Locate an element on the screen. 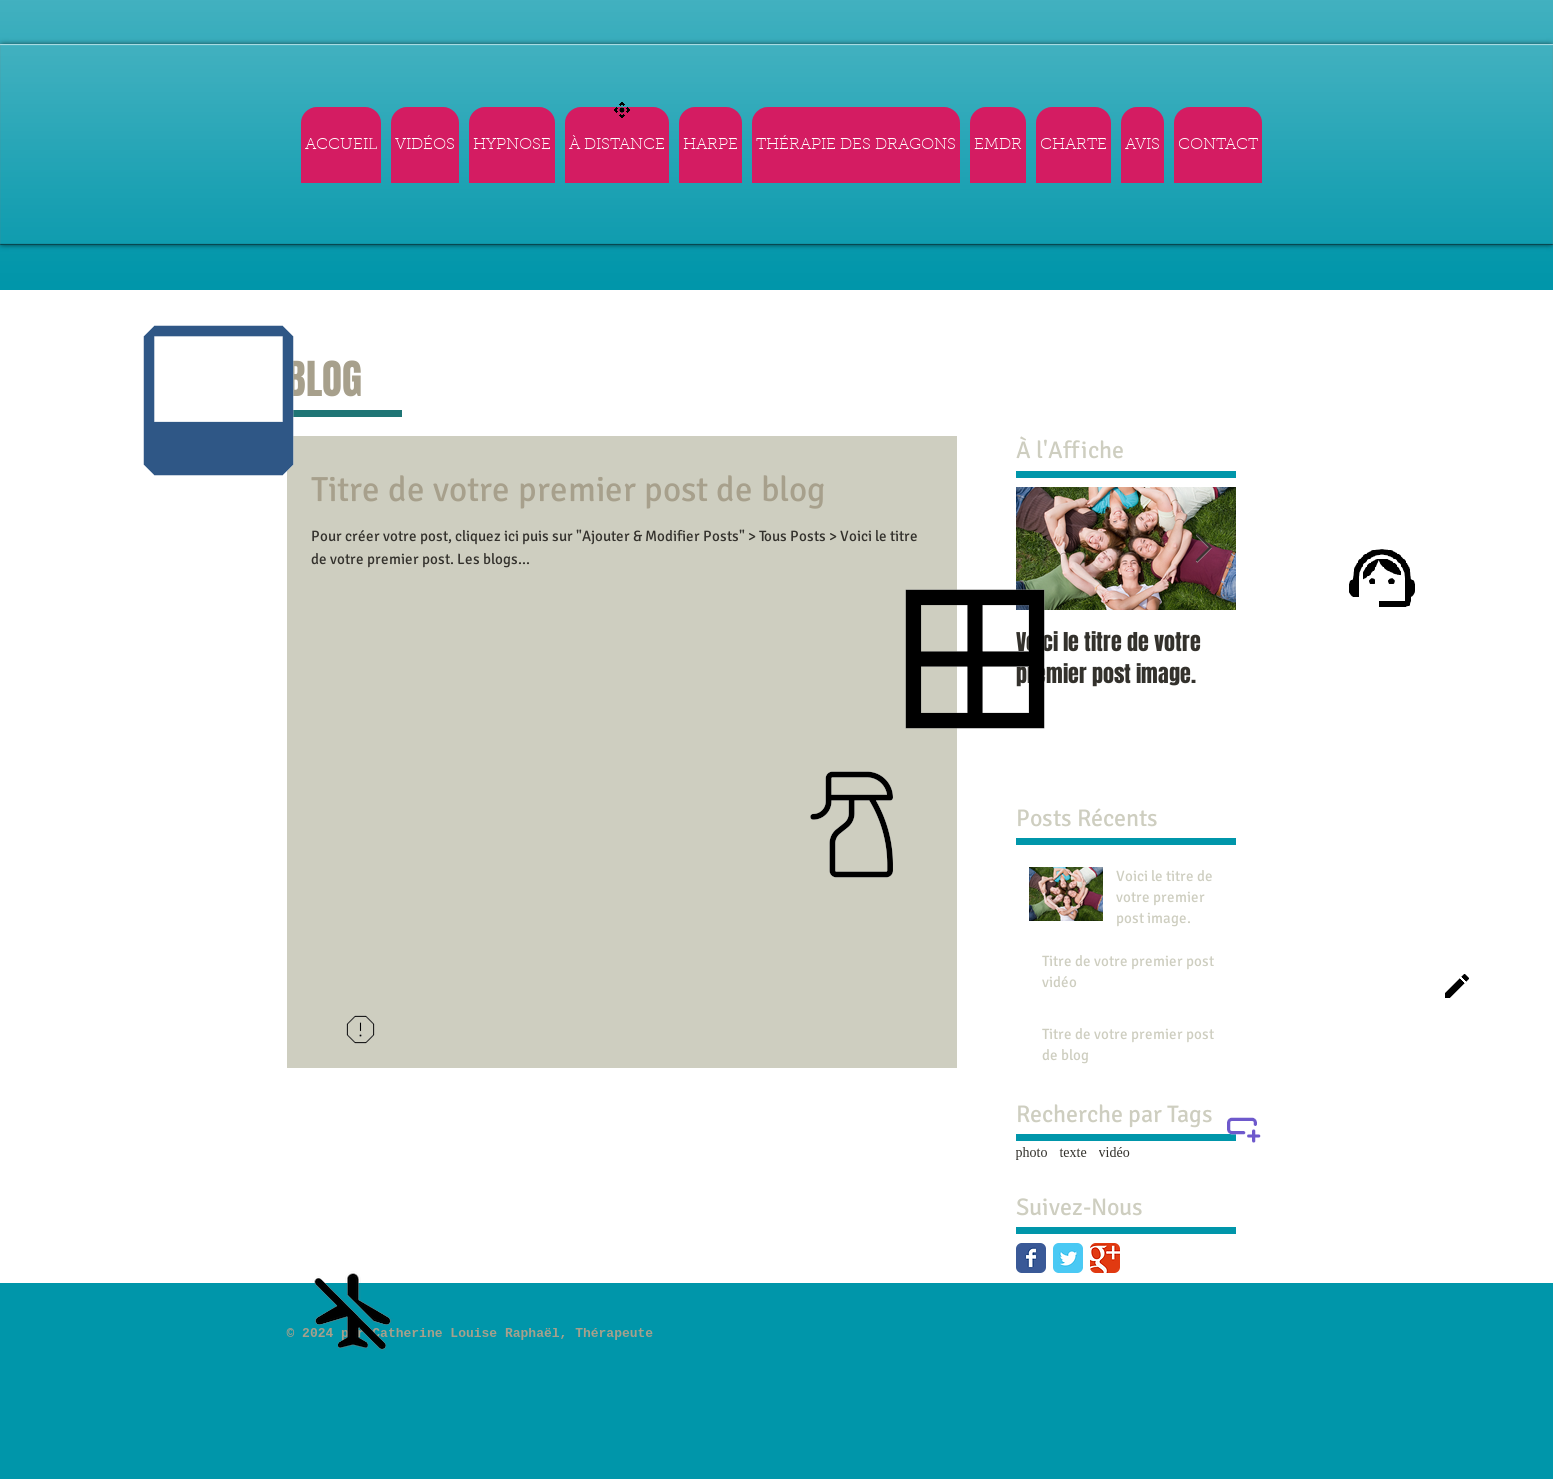 The width and height of the screenshot is (1553, 1479). airplane mode is currently disabled is located at coordinates (353, 1311).